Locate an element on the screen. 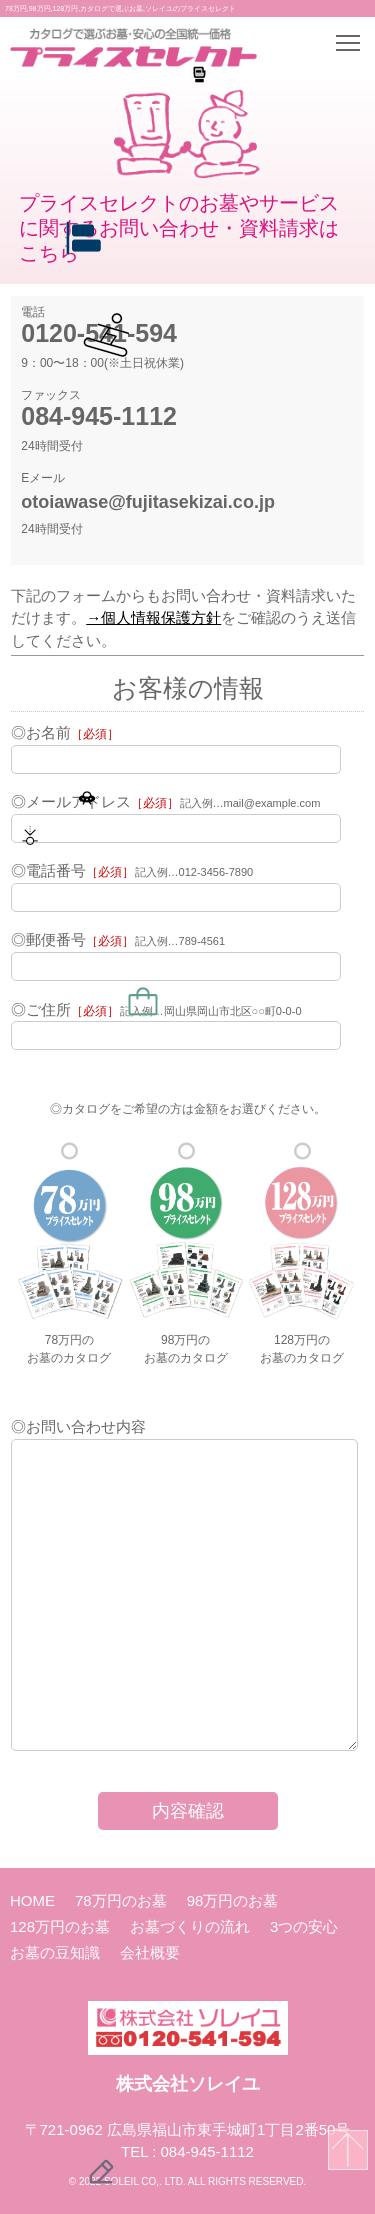 Image resolution: width=375 pixels, height=2214 pixels. edit text or content is located at coordinates (101, 2172).